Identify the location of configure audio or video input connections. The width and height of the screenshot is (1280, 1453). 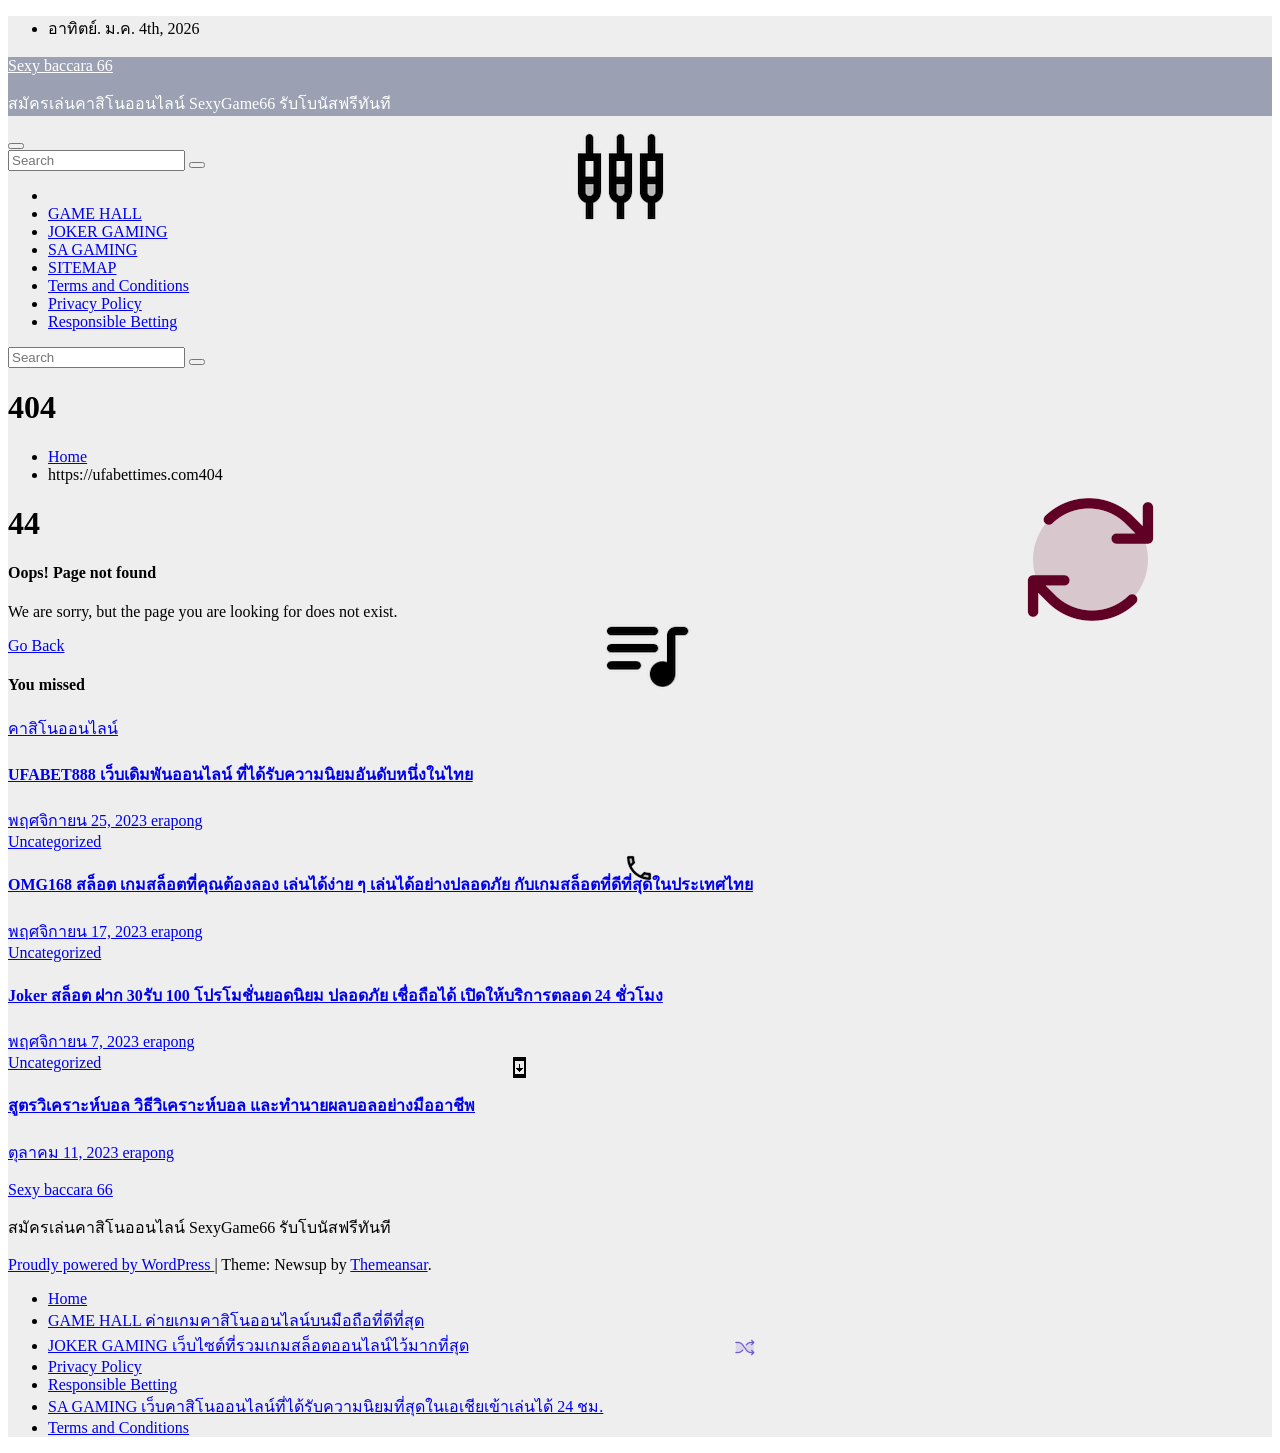
(620, 176).